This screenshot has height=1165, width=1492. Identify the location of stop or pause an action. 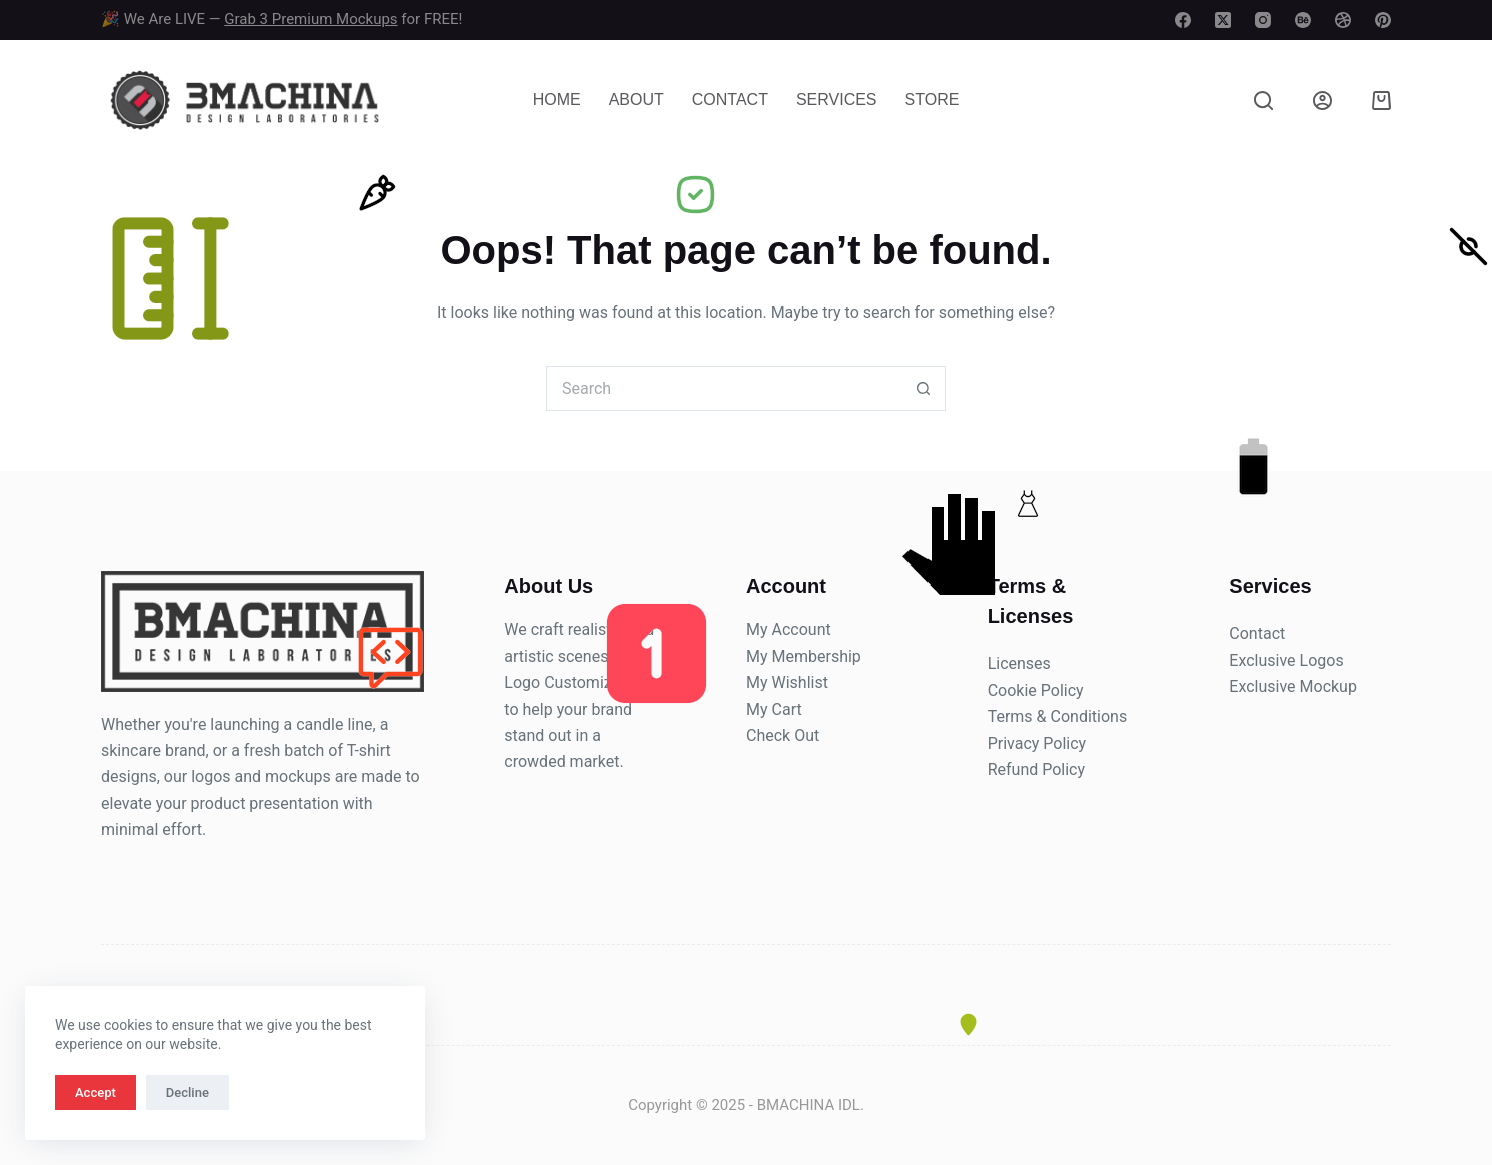
(948, 544).